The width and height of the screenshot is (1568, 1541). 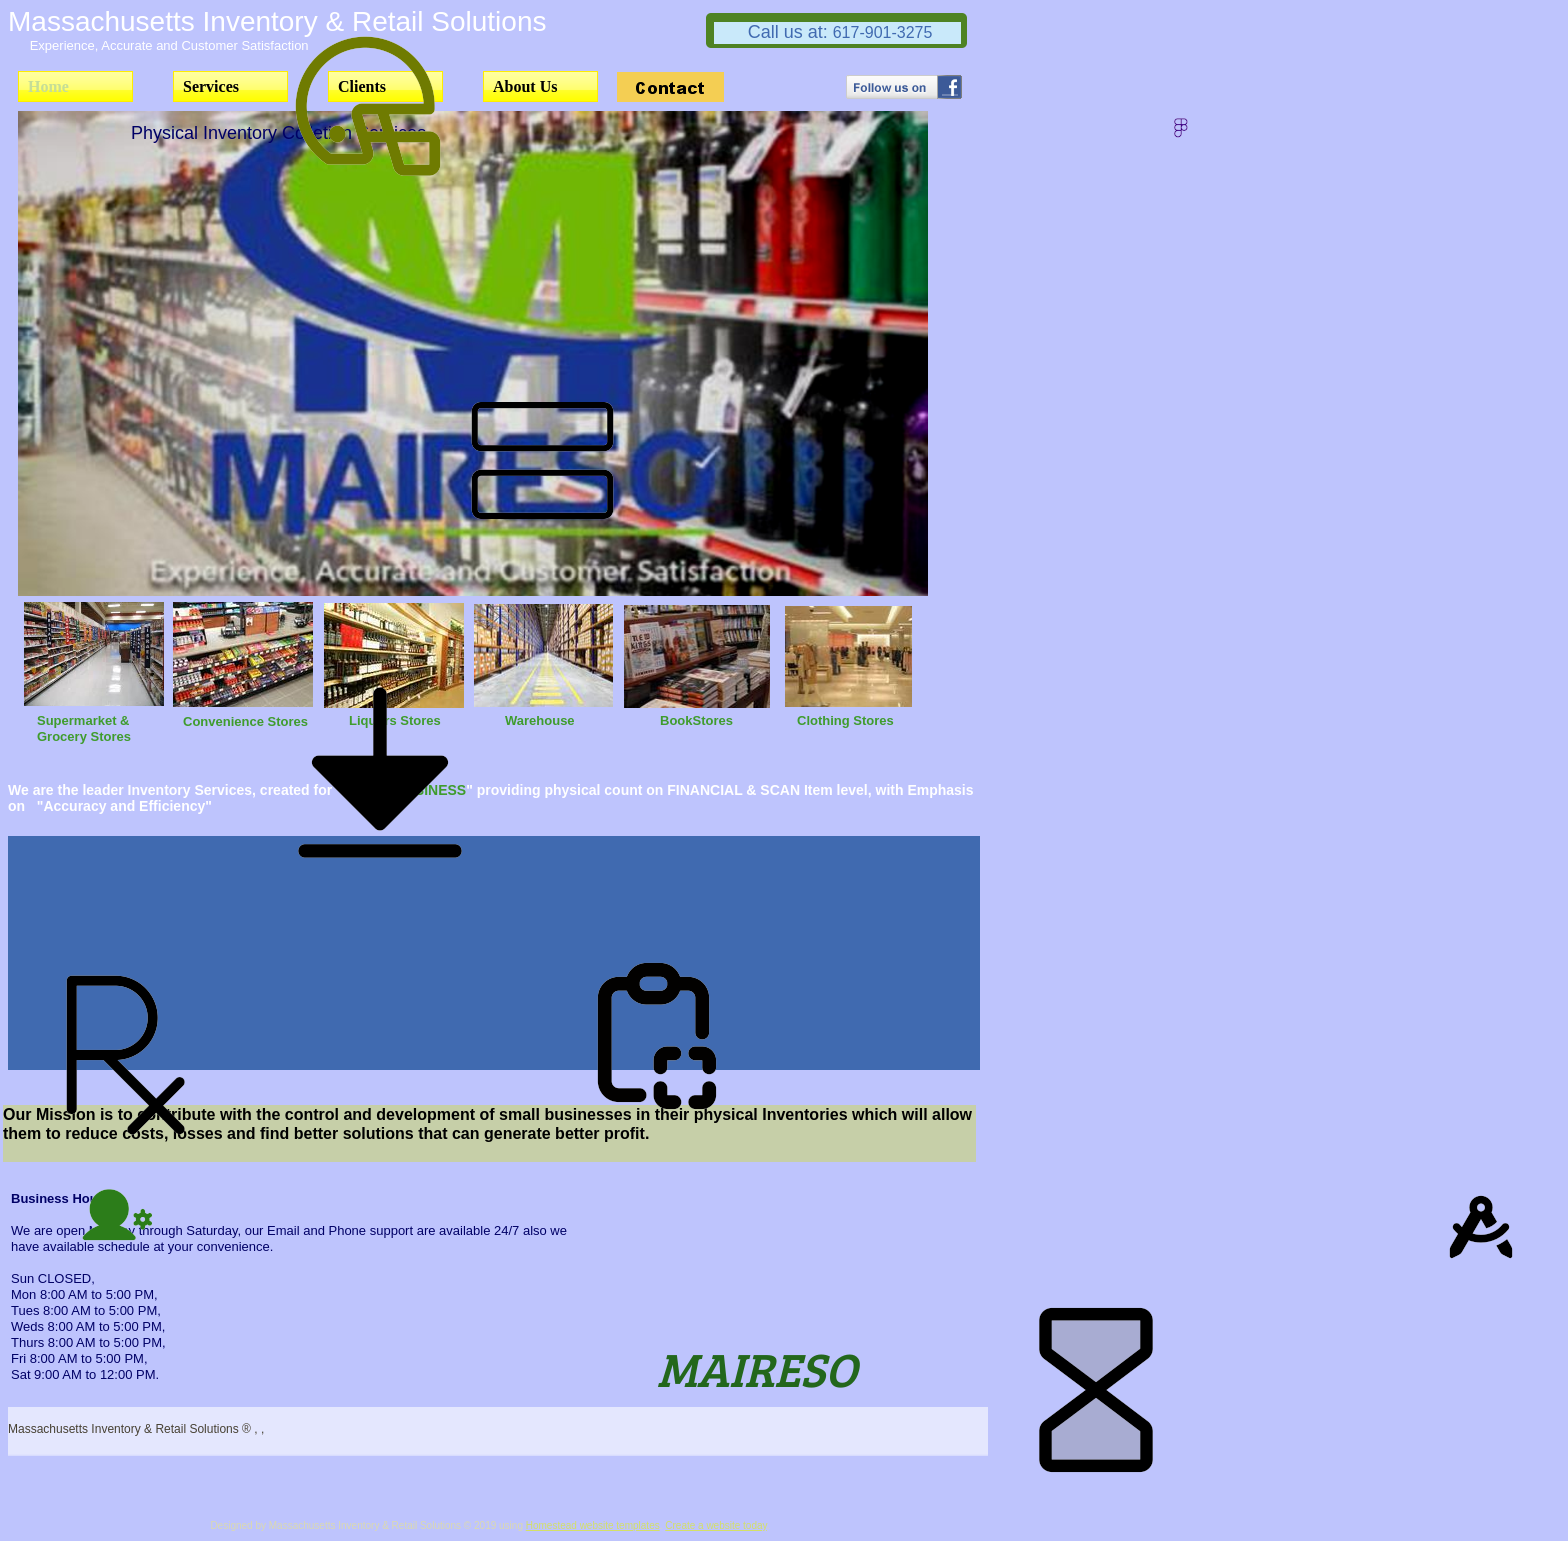 What do you see at coordinates (368, 109) in the screenshot?
I see `access sports or football content` at bounding box center [368, 109].